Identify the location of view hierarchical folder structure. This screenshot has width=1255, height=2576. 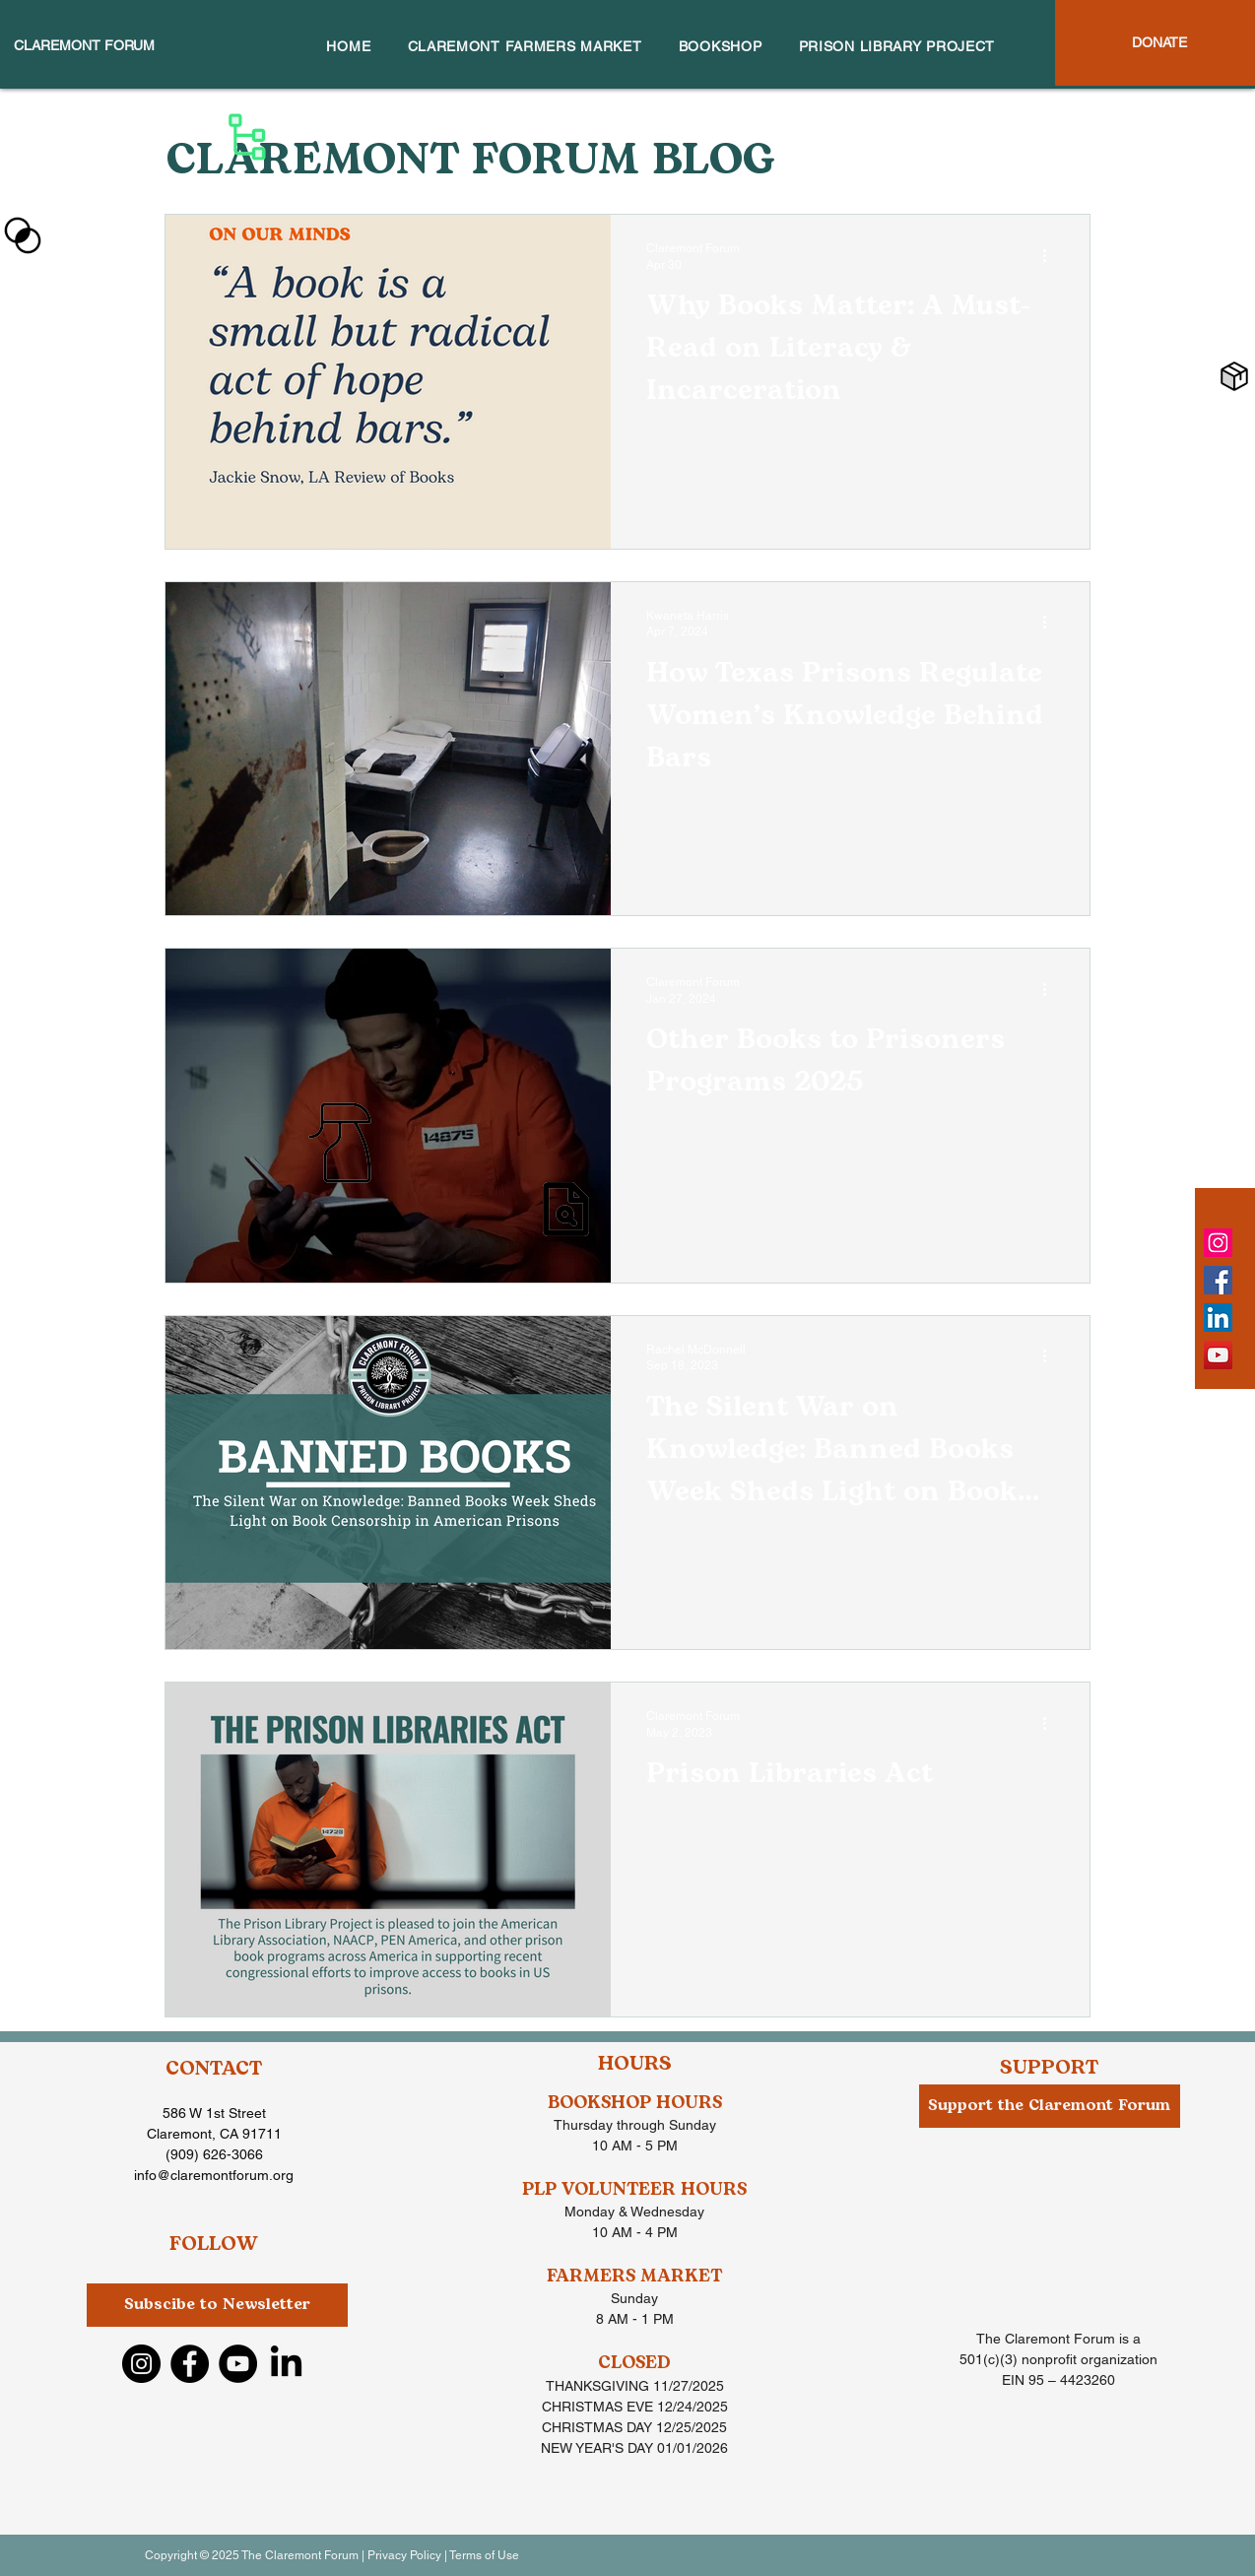
(245, 137).